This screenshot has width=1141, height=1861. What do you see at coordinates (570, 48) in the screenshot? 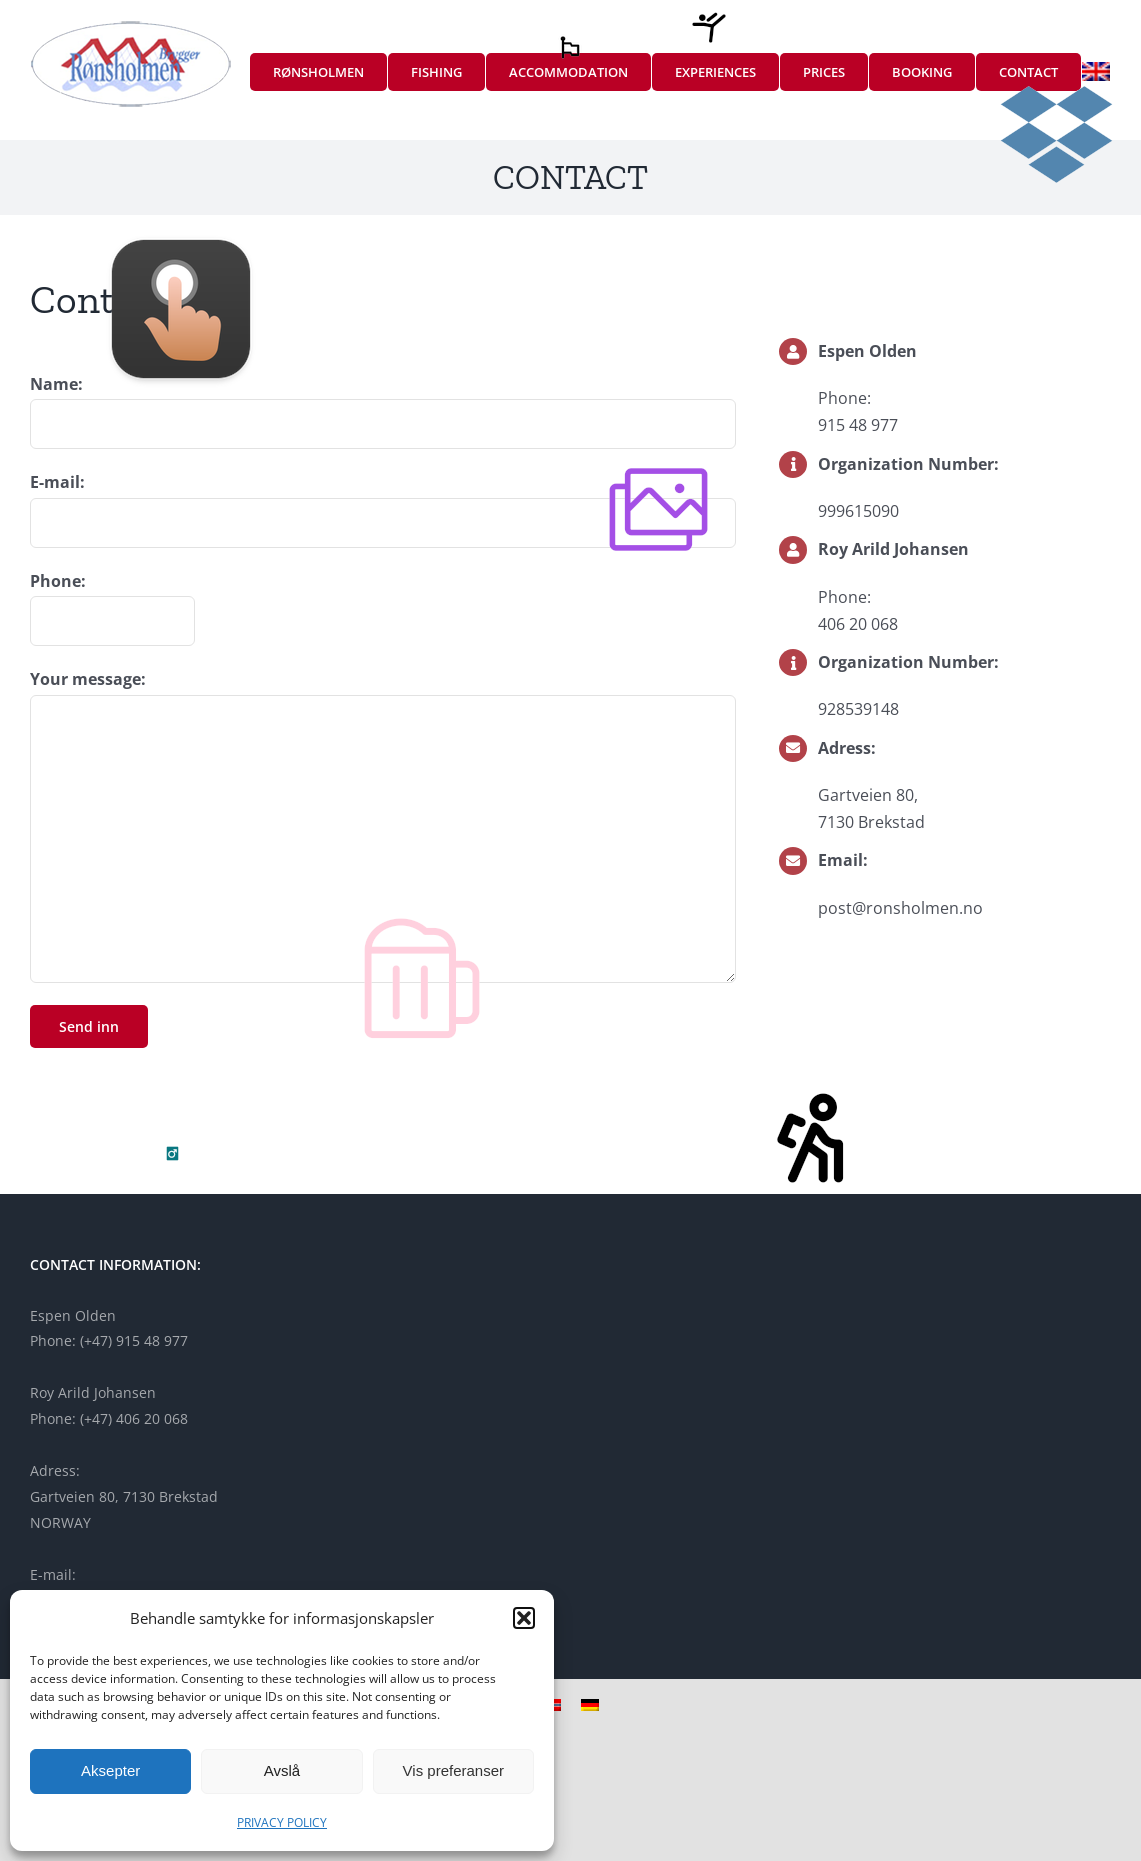
I see `access flag emoji options` at bounding box center [570, 48].